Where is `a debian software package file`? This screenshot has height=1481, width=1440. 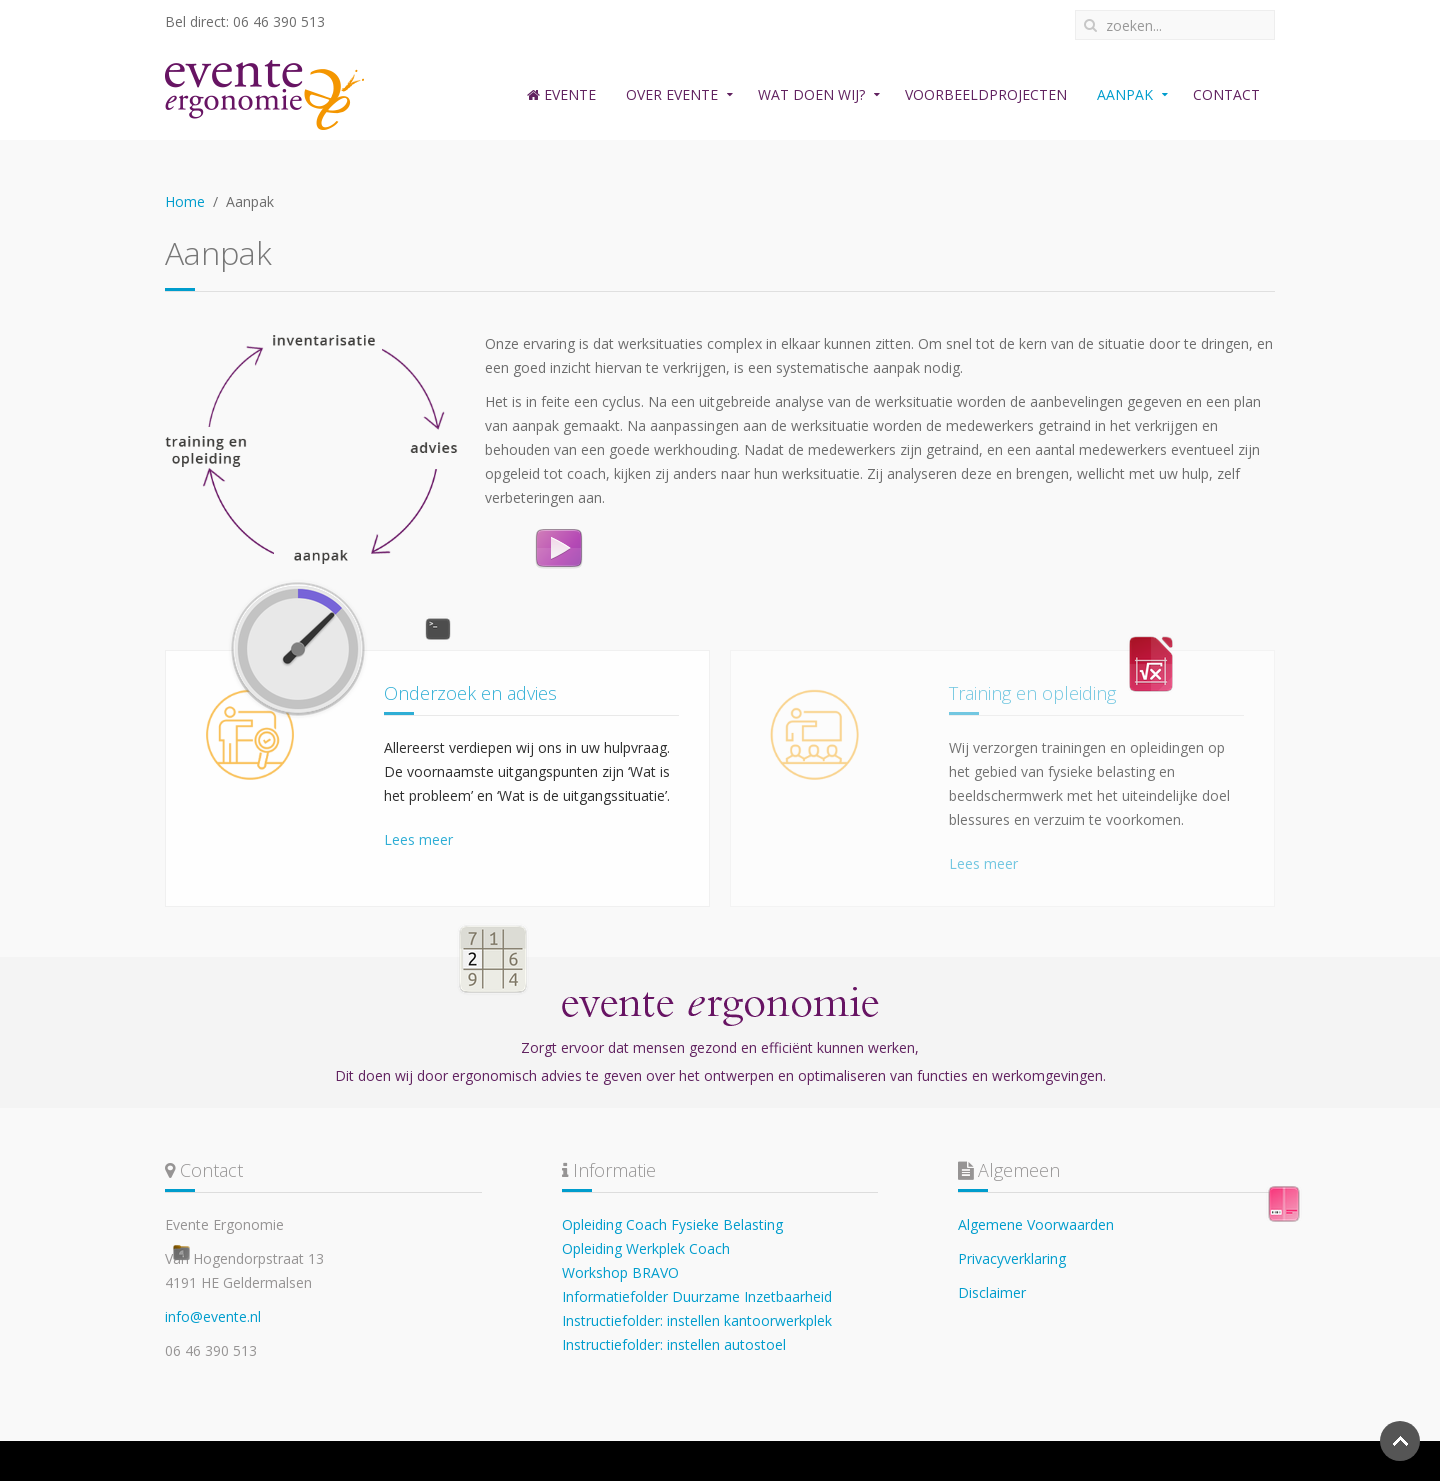
a debian software package file is located at coordinates (1284, 1204).